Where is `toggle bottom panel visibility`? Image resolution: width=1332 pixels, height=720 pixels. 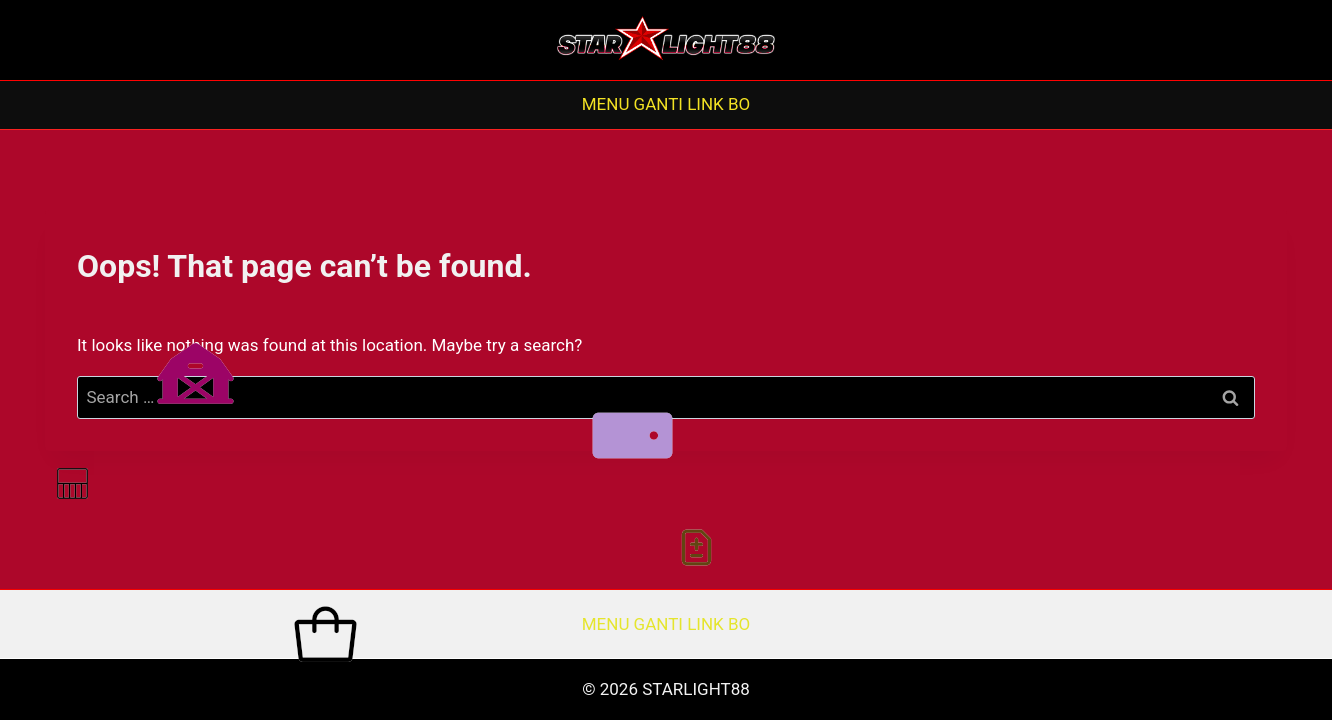 toggle bottom panel visibility is located at coordinates (72, 483).